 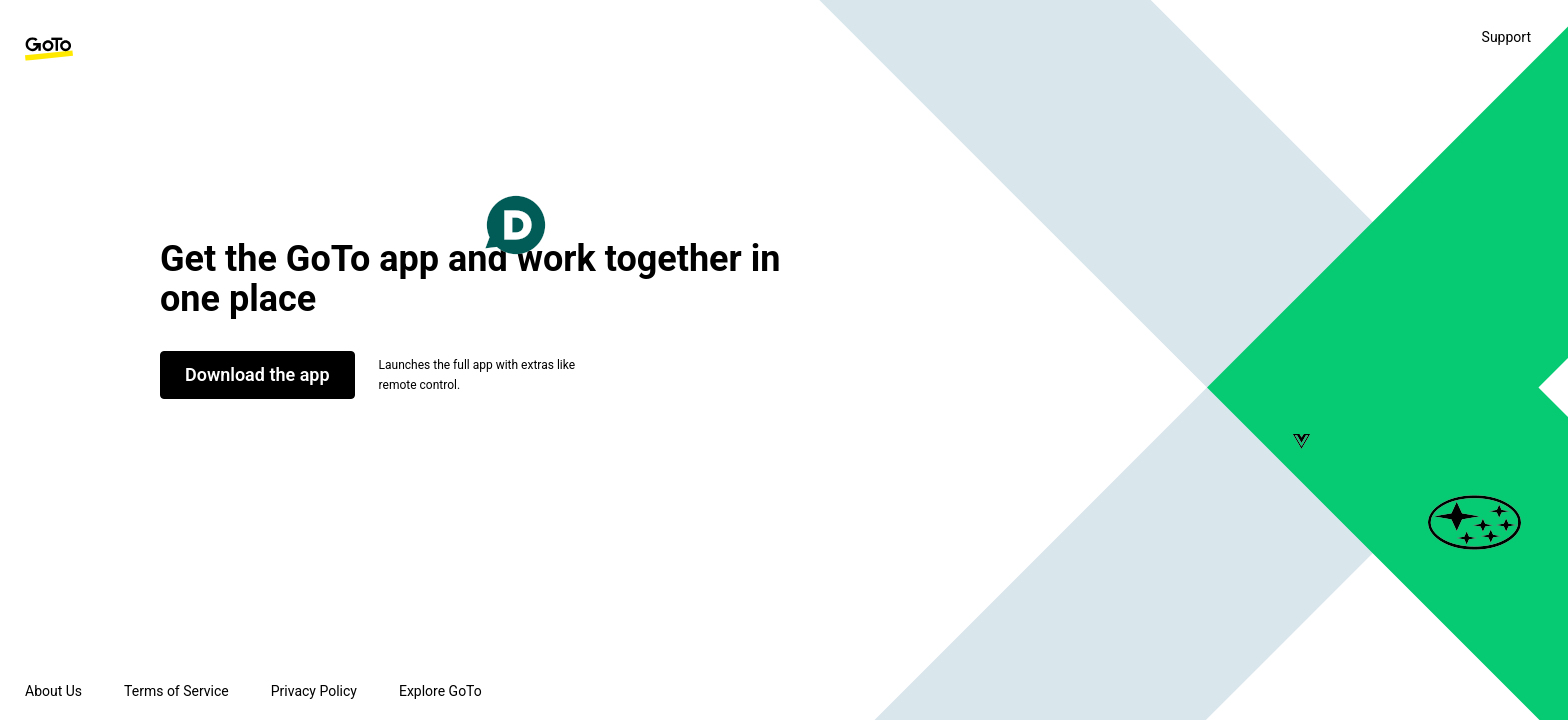 What do you see at coordinates (516, 225) in the screenshot?
I see `open Disqus comments section` at bounding box center [516, 225].